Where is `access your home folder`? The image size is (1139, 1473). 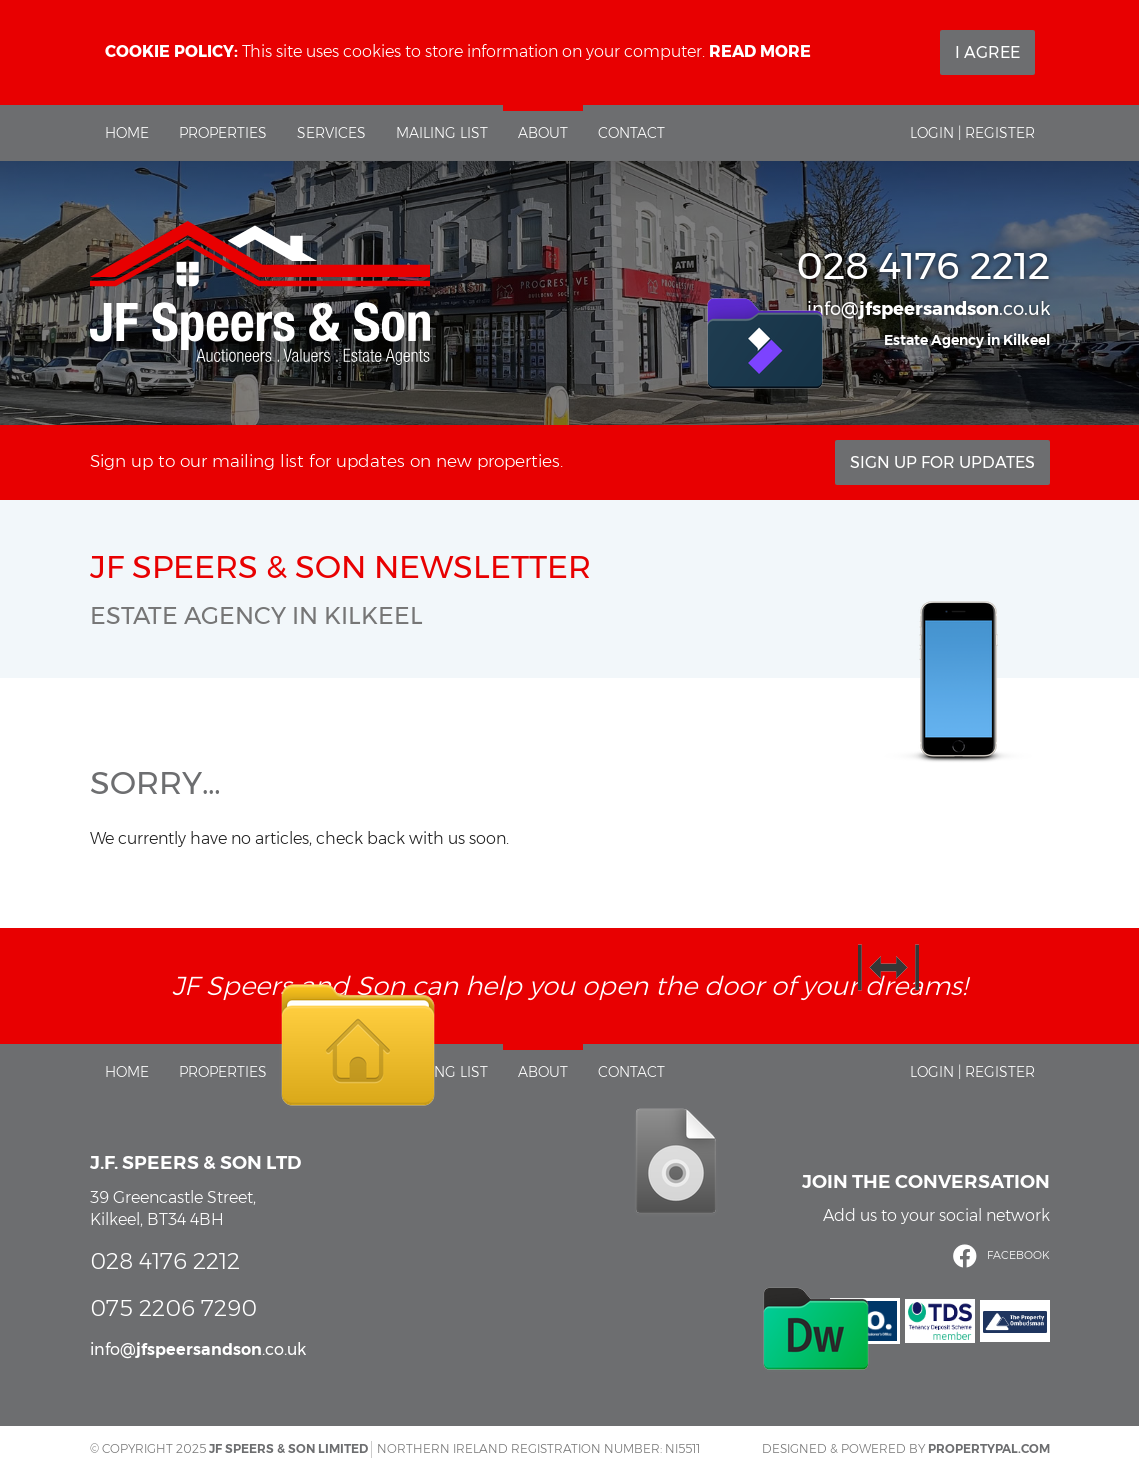
access your home folder is located at coordinates (358, 1045).